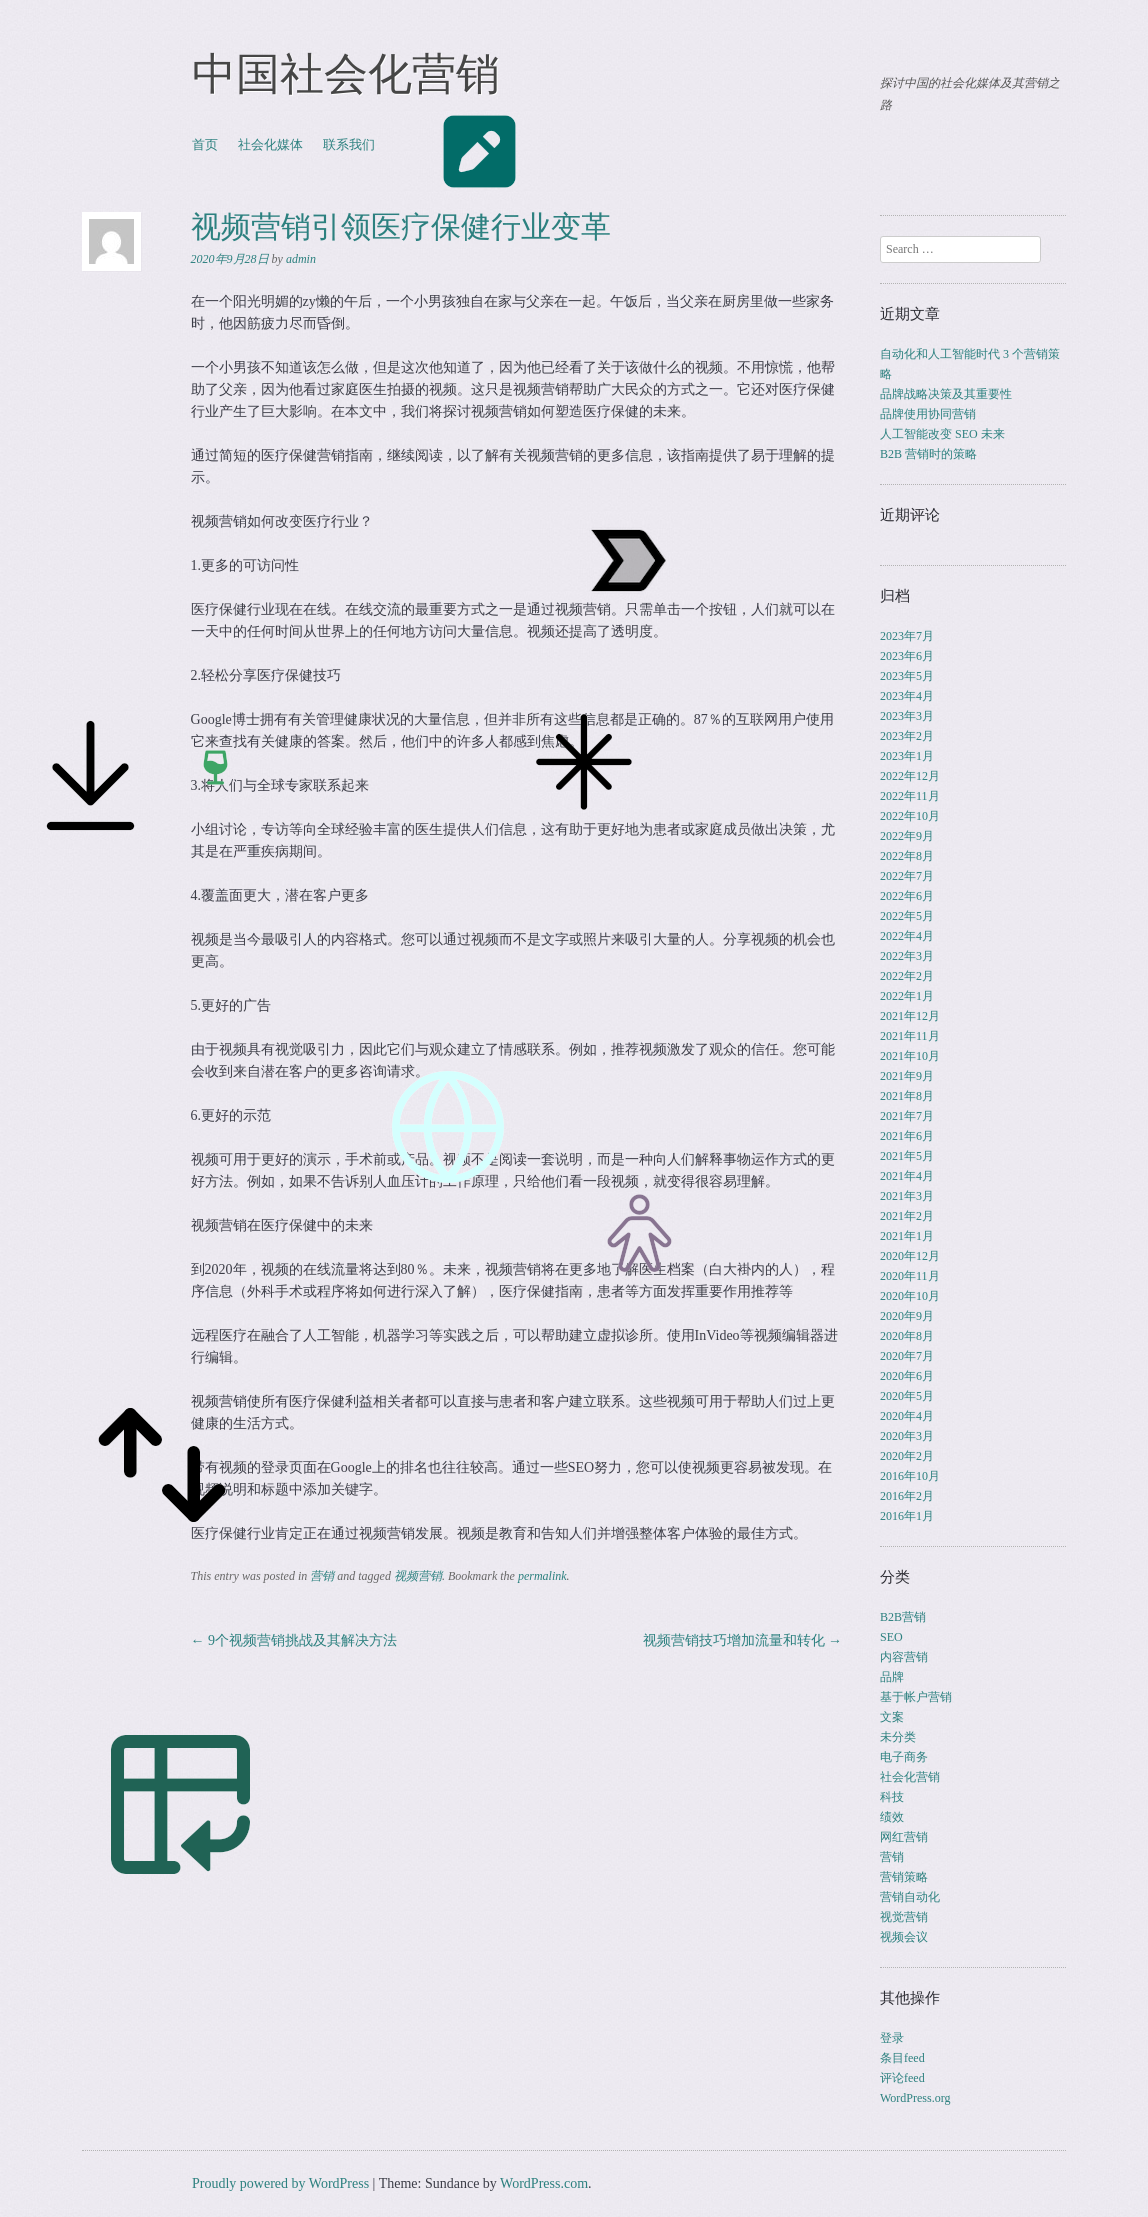 The image size is (1148, 2217). What do you see at coordinates (479, 151) in the screenshot?
I see `edit or compose a new entry` at bounding box center [479, 151].